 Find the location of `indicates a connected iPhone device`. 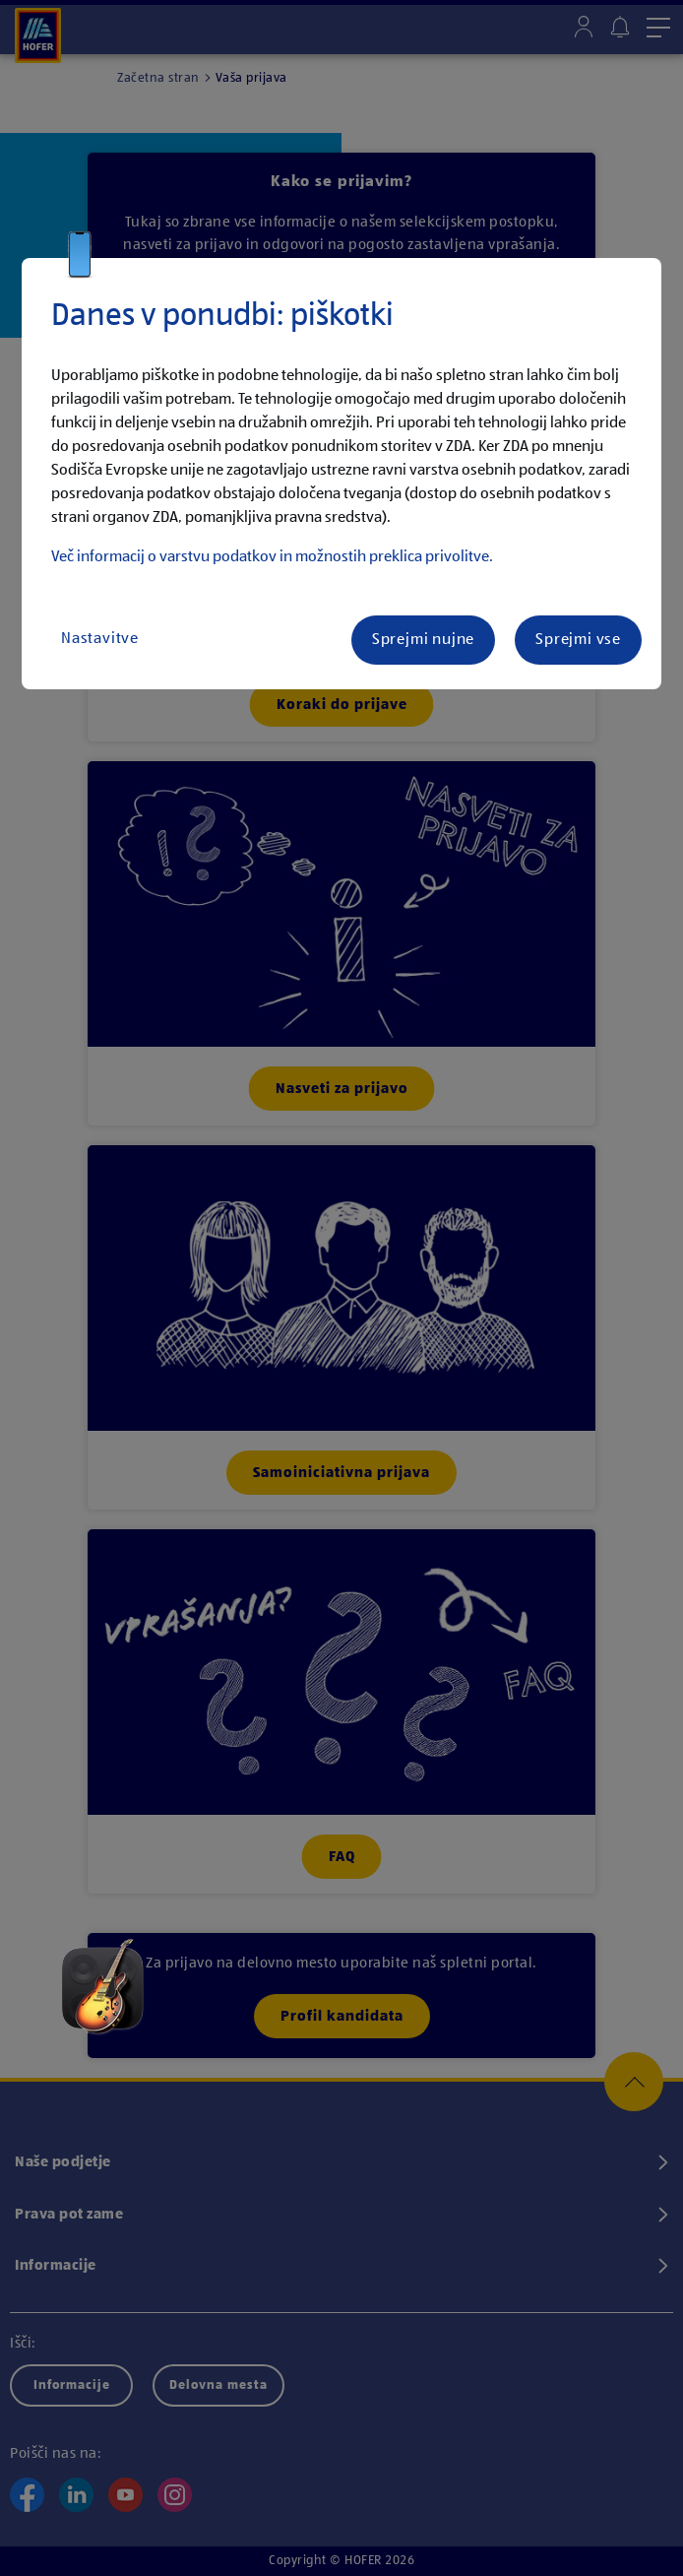

indicates a connected iPhone device is located at coordinates (80, 255).